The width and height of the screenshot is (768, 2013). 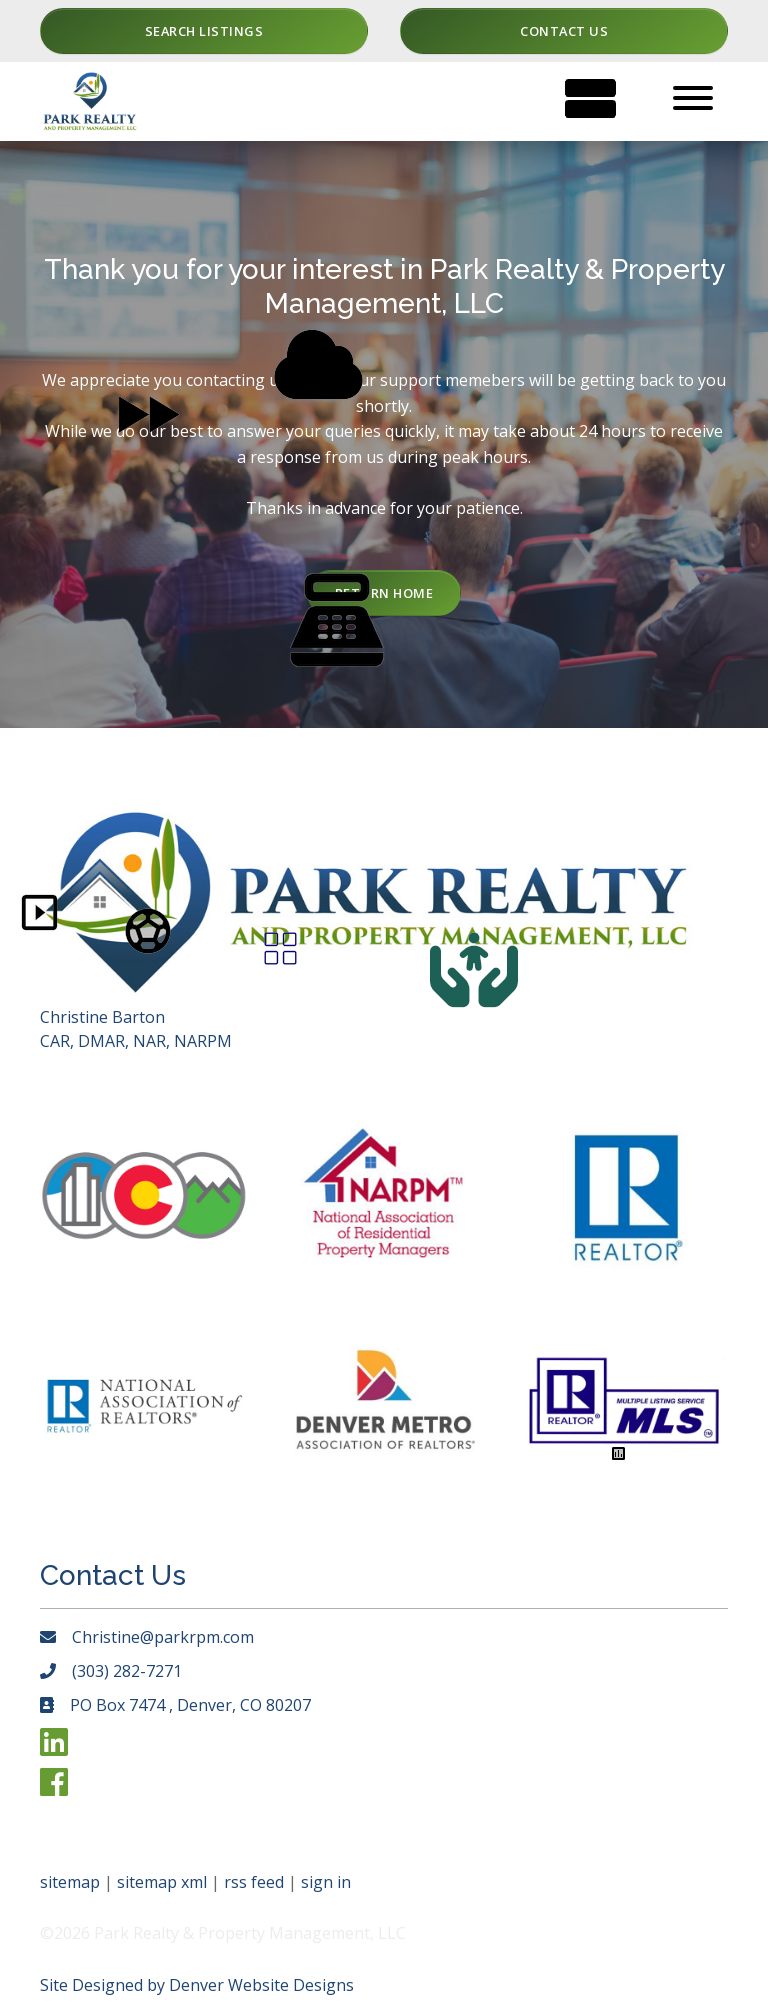 I want to click on insert a chart or graph into a document, so click(x=618, y=1453).